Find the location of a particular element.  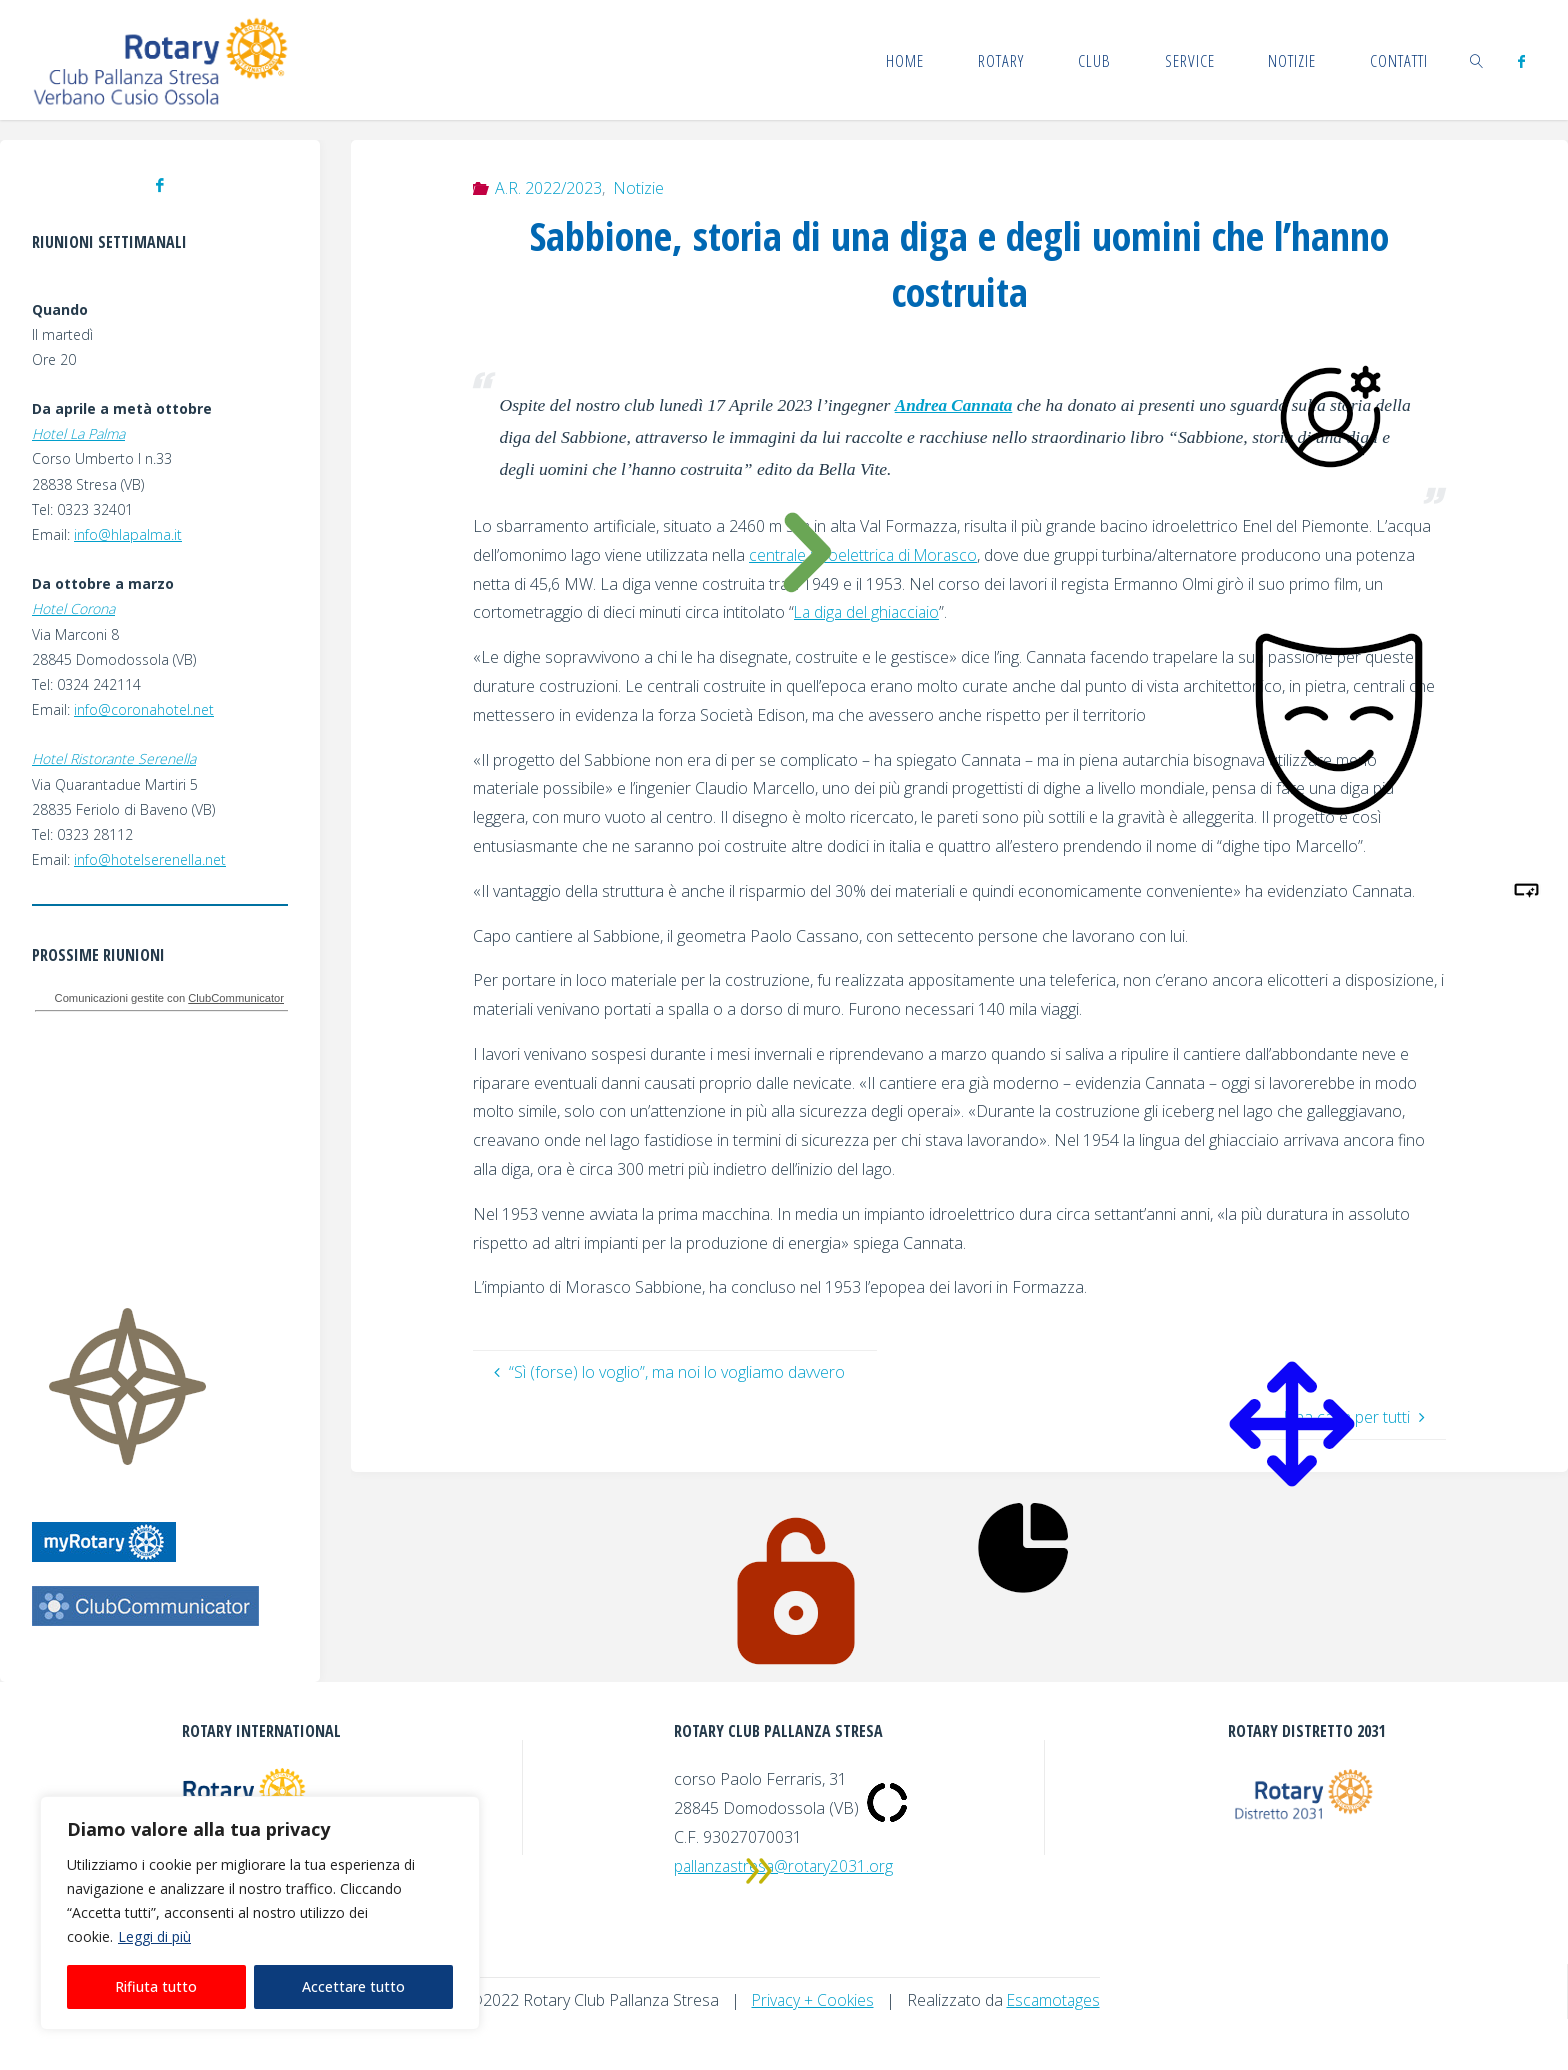

skip forward or advance quickly is located at coordinates (759, 1871).